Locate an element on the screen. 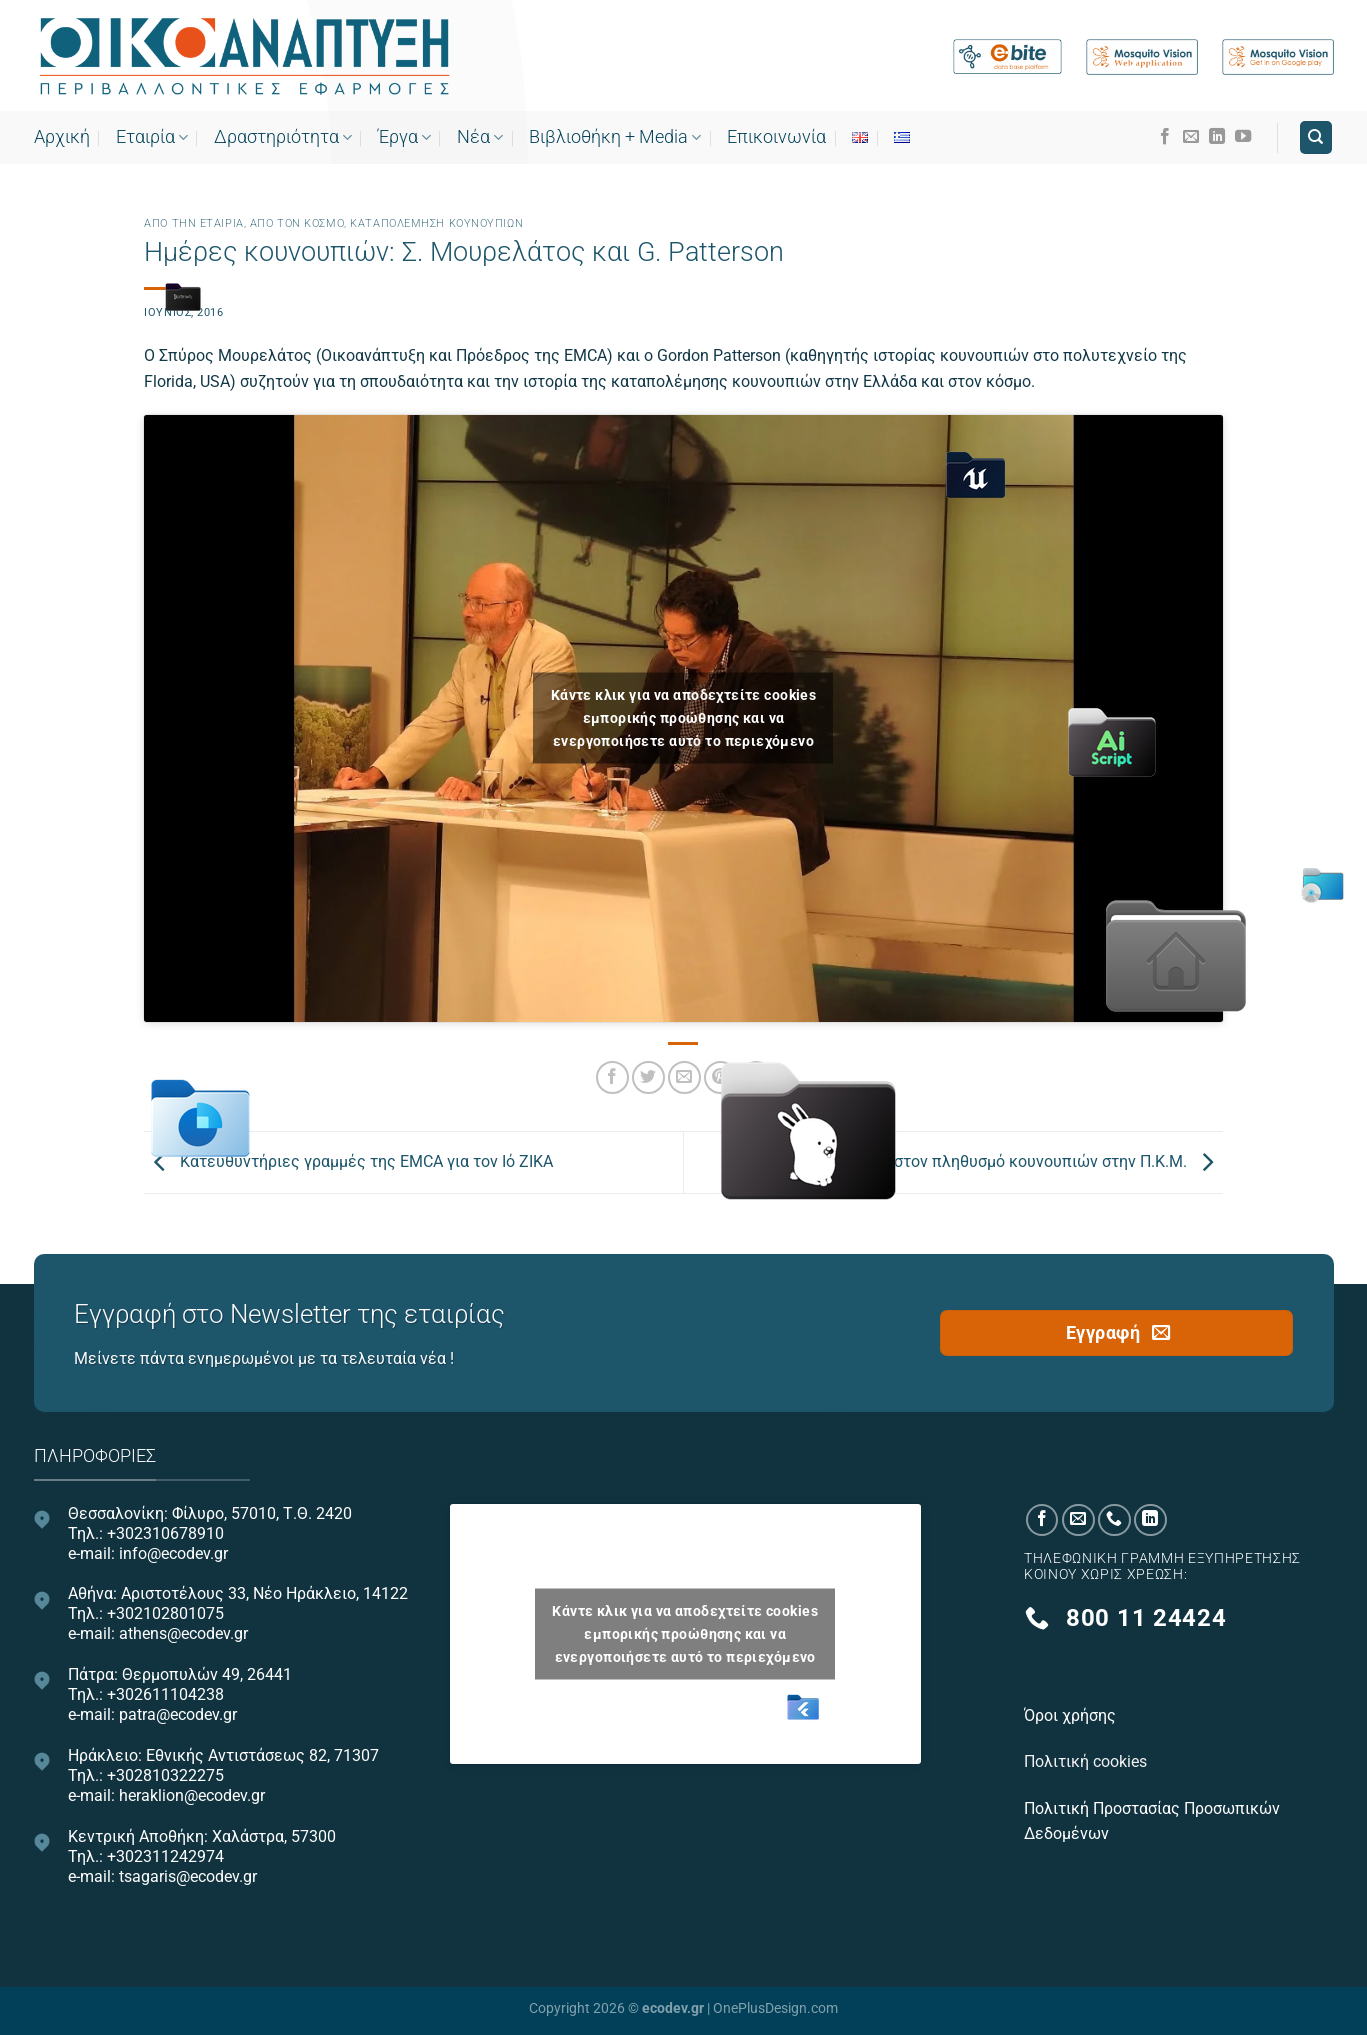  access your home folder is located at coordinates (1176, 956).